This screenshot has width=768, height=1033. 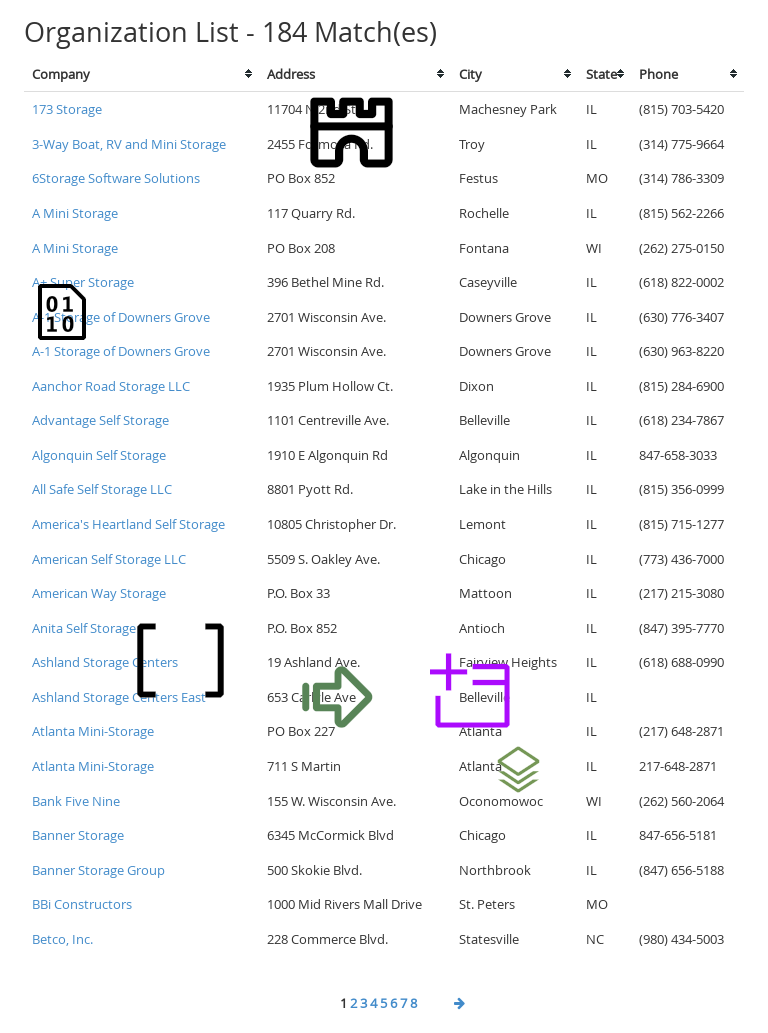 I want to click on toggle layer visibility in editor, so click(x=518, y=769).